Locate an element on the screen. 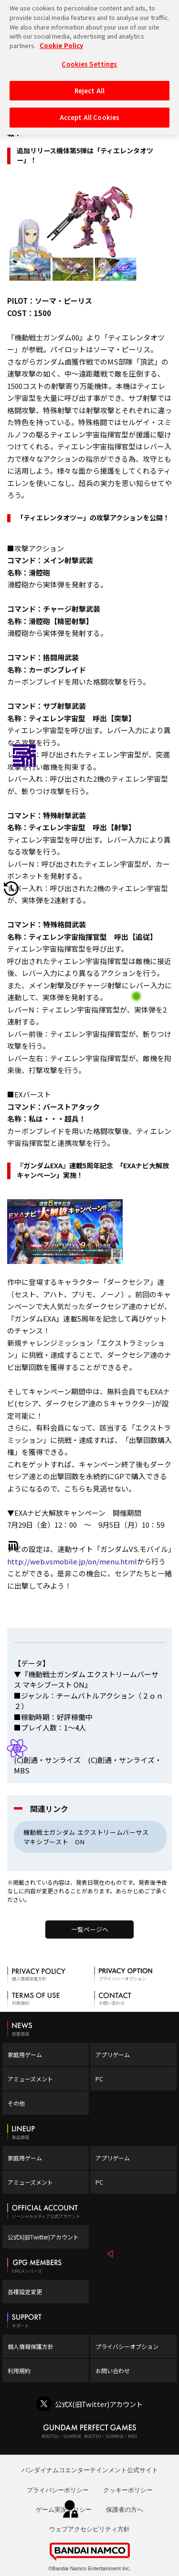 The width and height of the screenshot is (179, 2576). first order logo from star wars franchise is located at coordinates (136, 996).